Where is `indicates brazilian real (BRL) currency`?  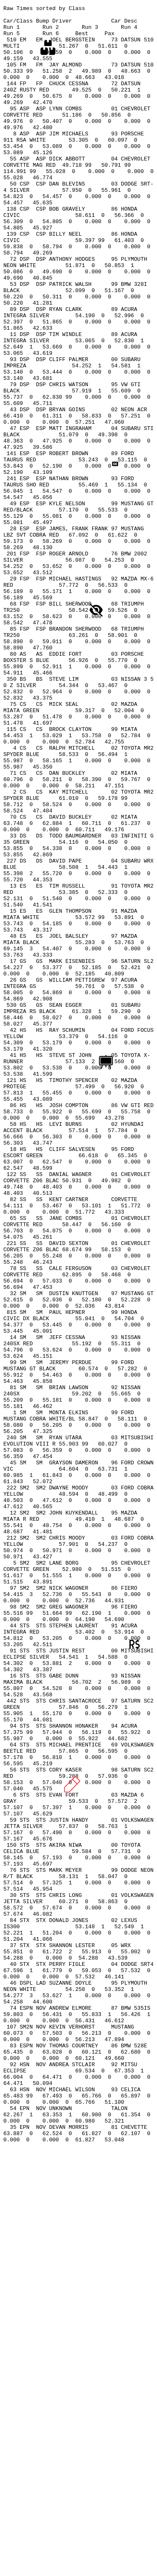 indicates brazilian real (BRL) currency is located at coordinates (134, 1644).